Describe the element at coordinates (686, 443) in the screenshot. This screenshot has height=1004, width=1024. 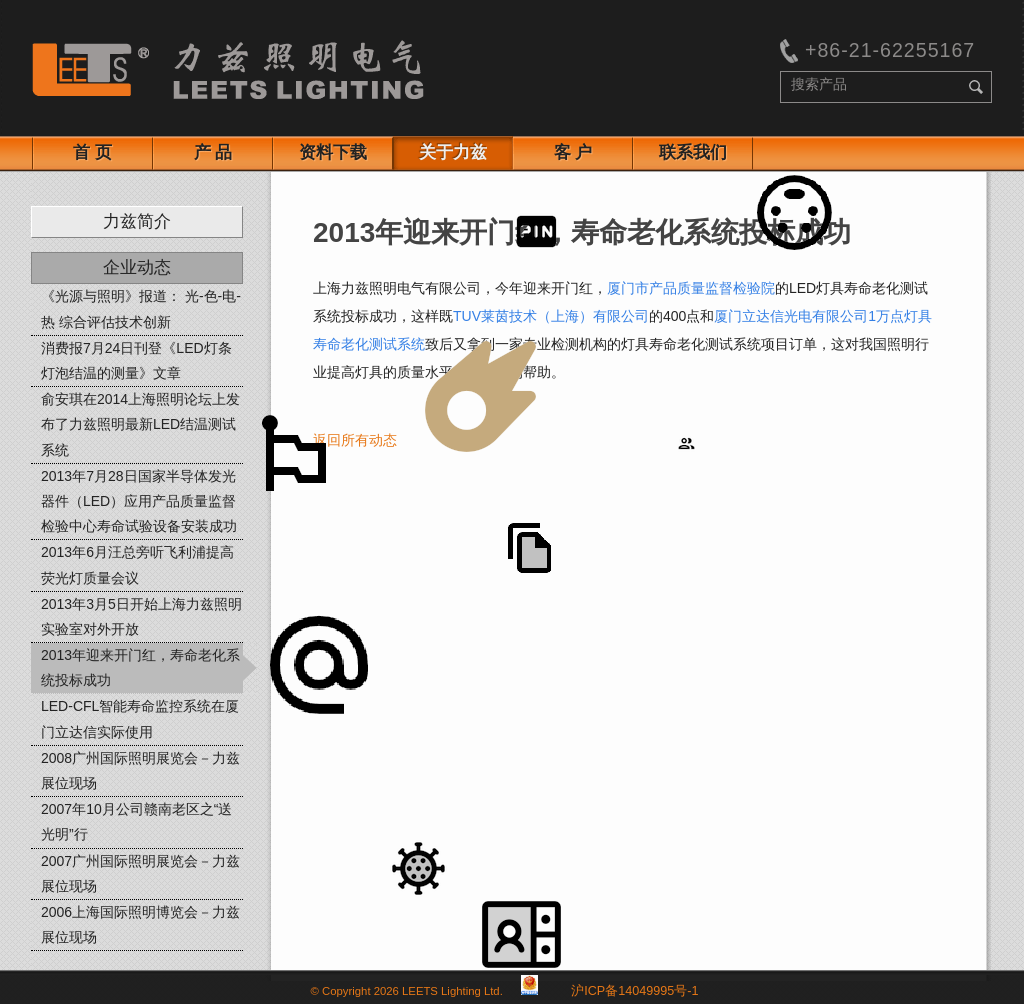
I see `view contacts or people list` at that location.